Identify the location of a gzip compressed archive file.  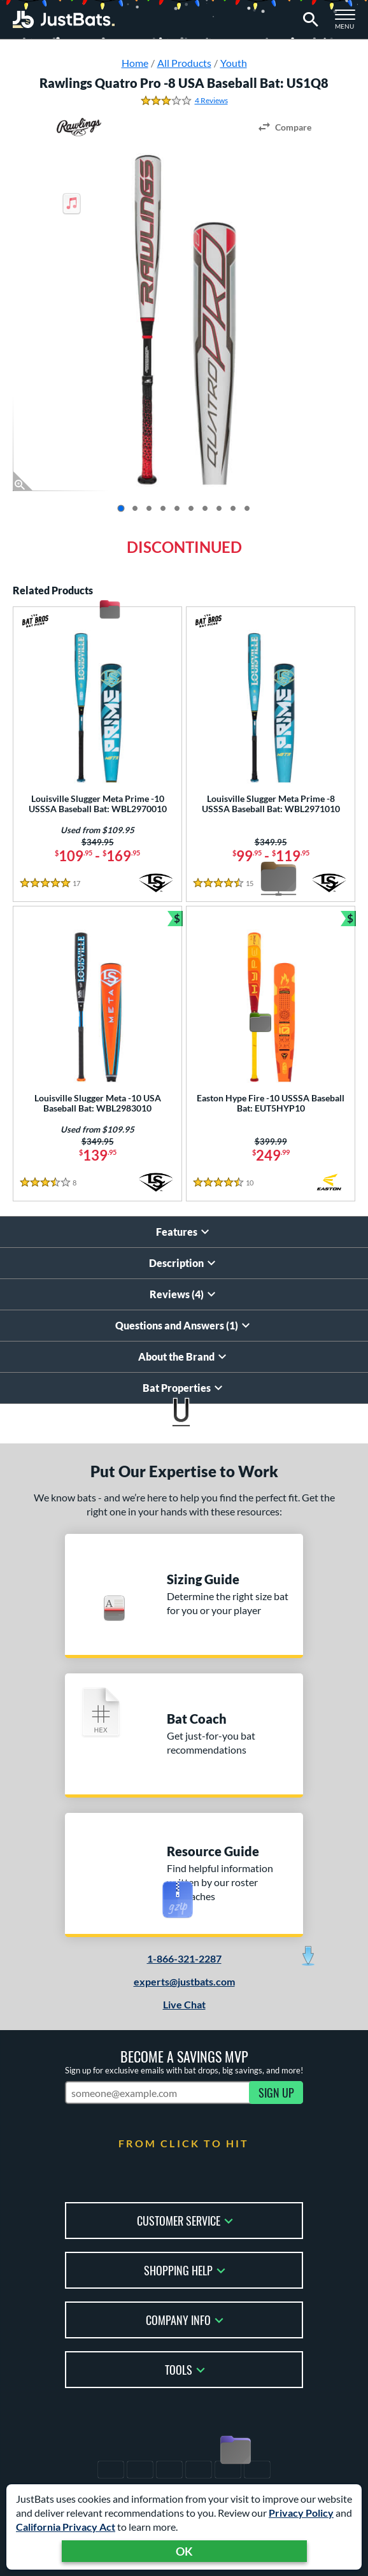
(178, 1900).